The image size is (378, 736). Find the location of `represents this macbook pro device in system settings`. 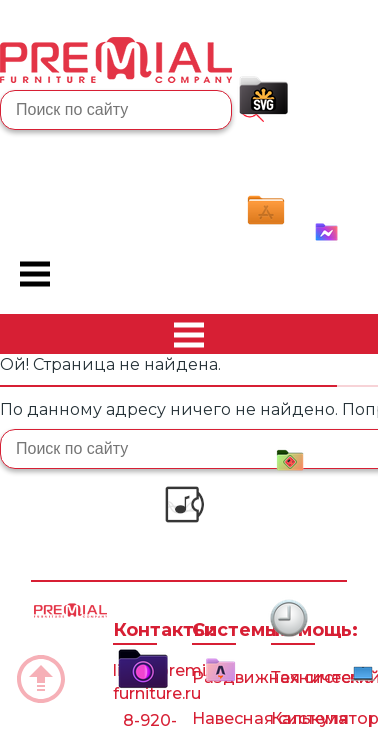

represents this macbook pro device in system settings is located at coordinates (363, 673).